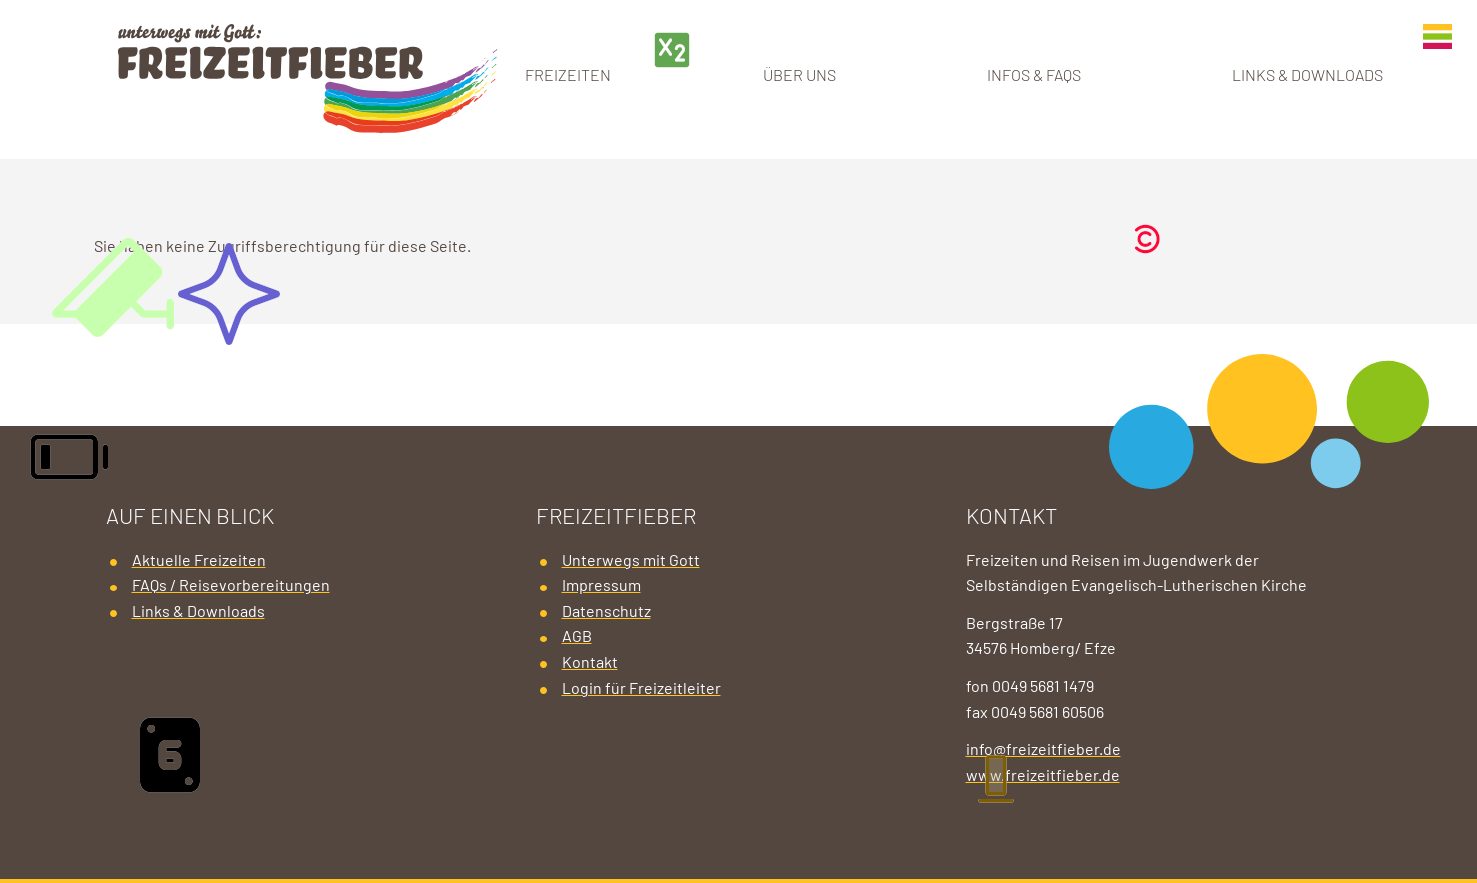  What do you see at coordinates (672, 50) in the screenshot?
I see `format text as subscript` at bounding box center [672, 50].